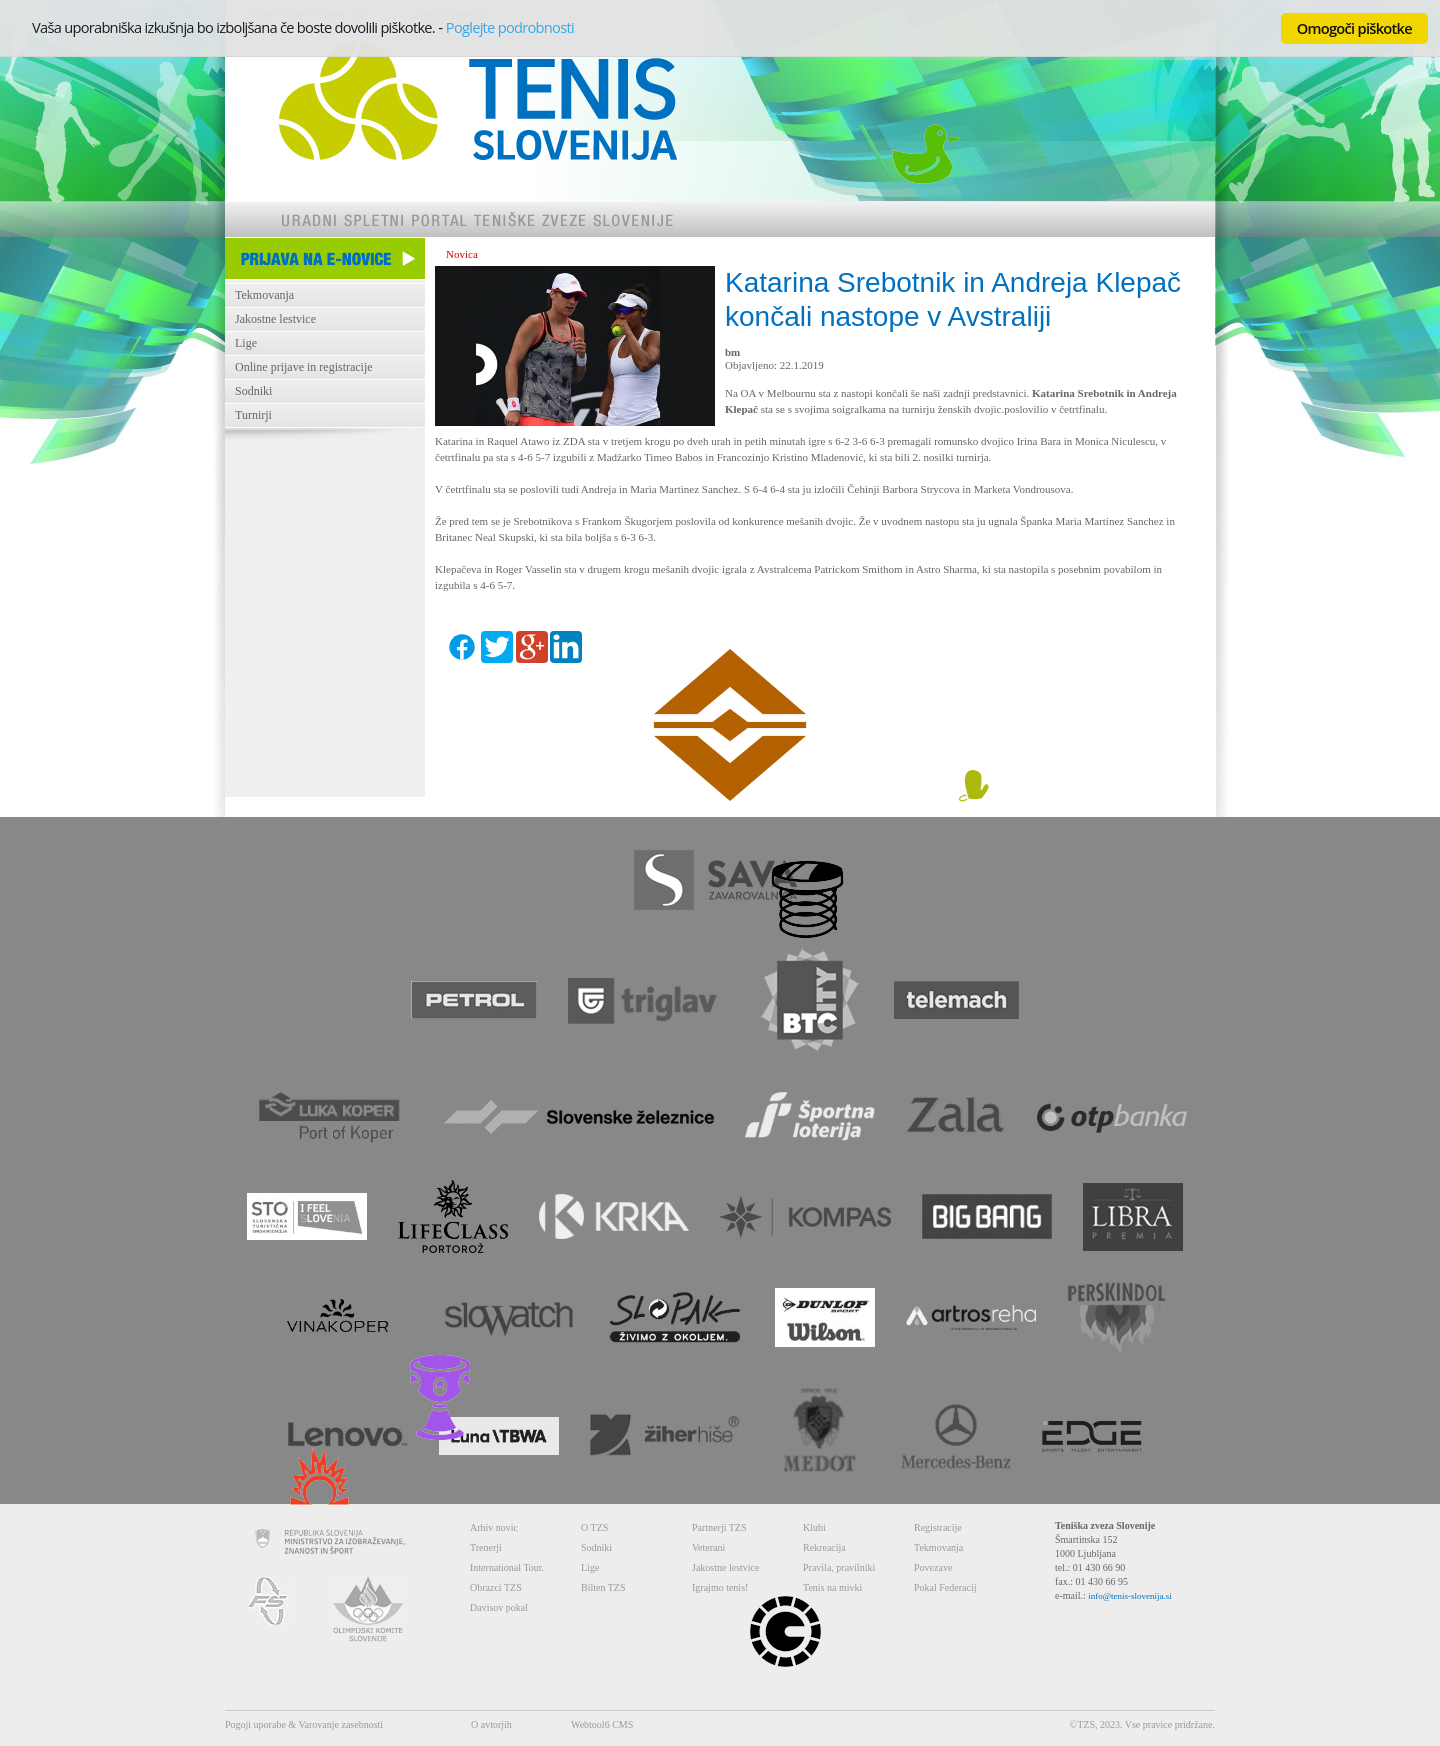 The width and height of the screenshot is (1440, 1746). What do you see at coordinates (785, 1631) in the screenshot?
I see `loading or processing indicator` at bounding box center [785, 1631].